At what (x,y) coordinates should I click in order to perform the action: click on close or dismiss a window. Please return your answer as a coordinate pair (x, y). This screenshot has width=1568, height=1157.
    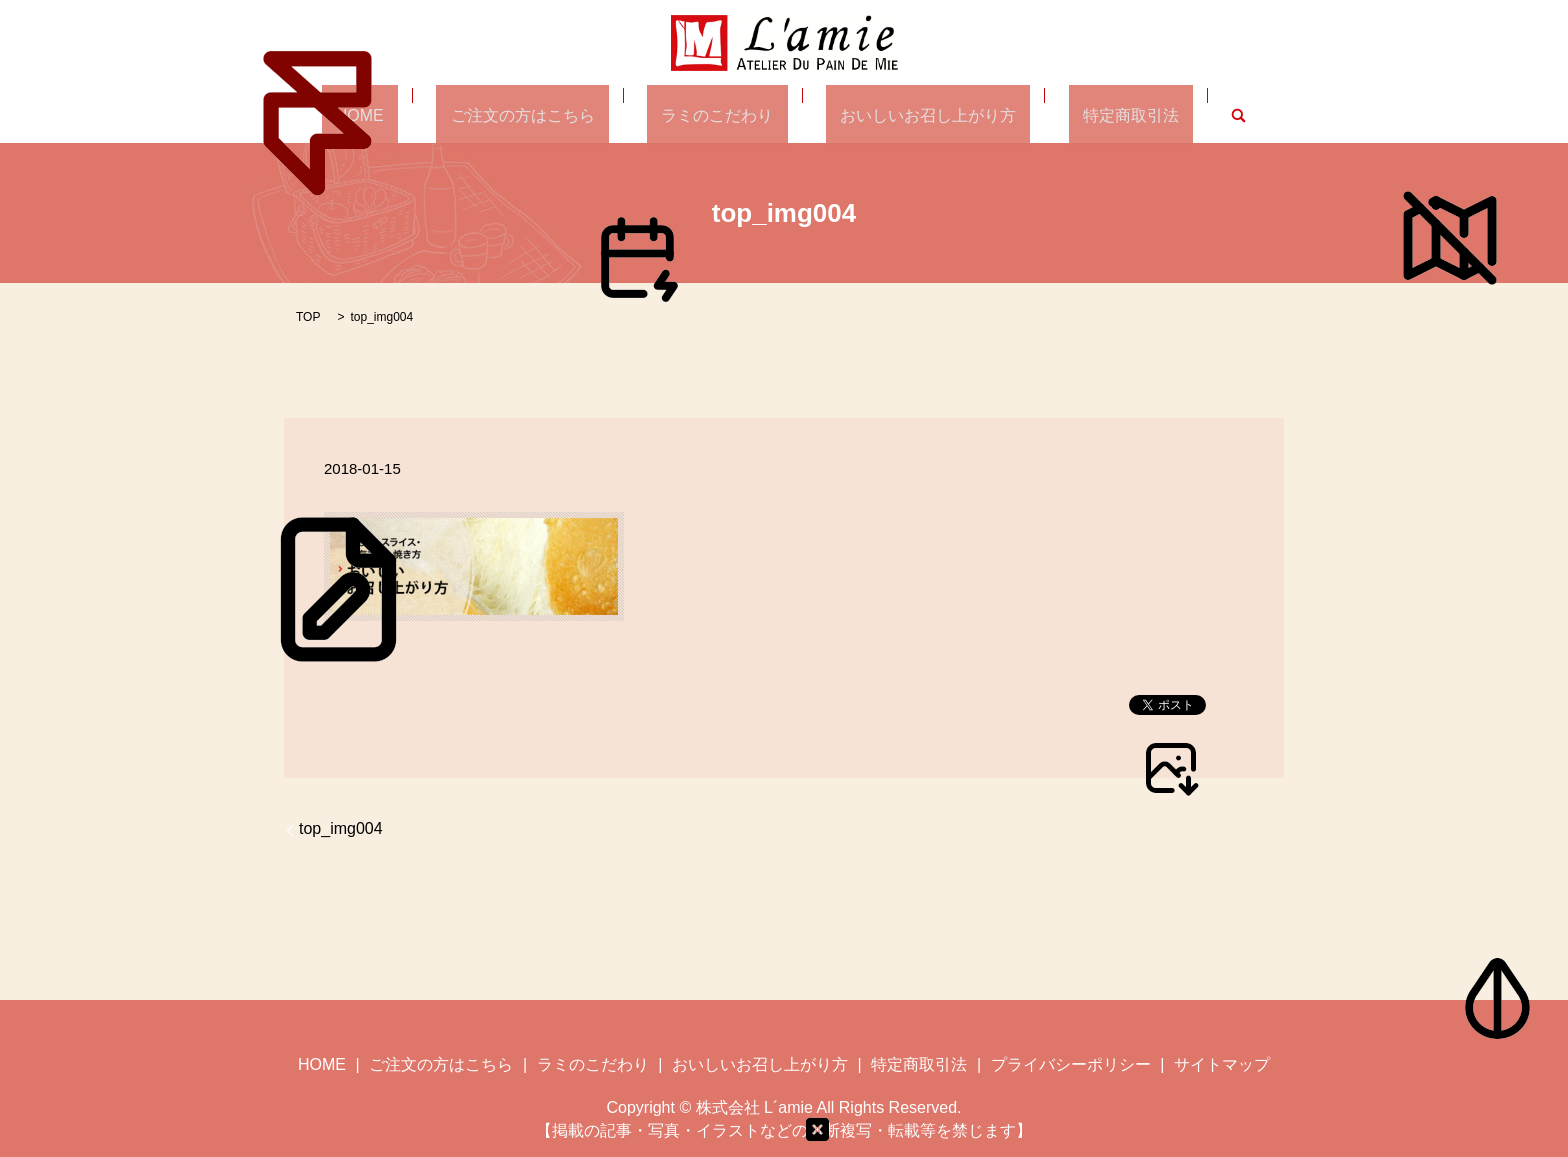
    Looking at the image, I should click on (817, 1129).